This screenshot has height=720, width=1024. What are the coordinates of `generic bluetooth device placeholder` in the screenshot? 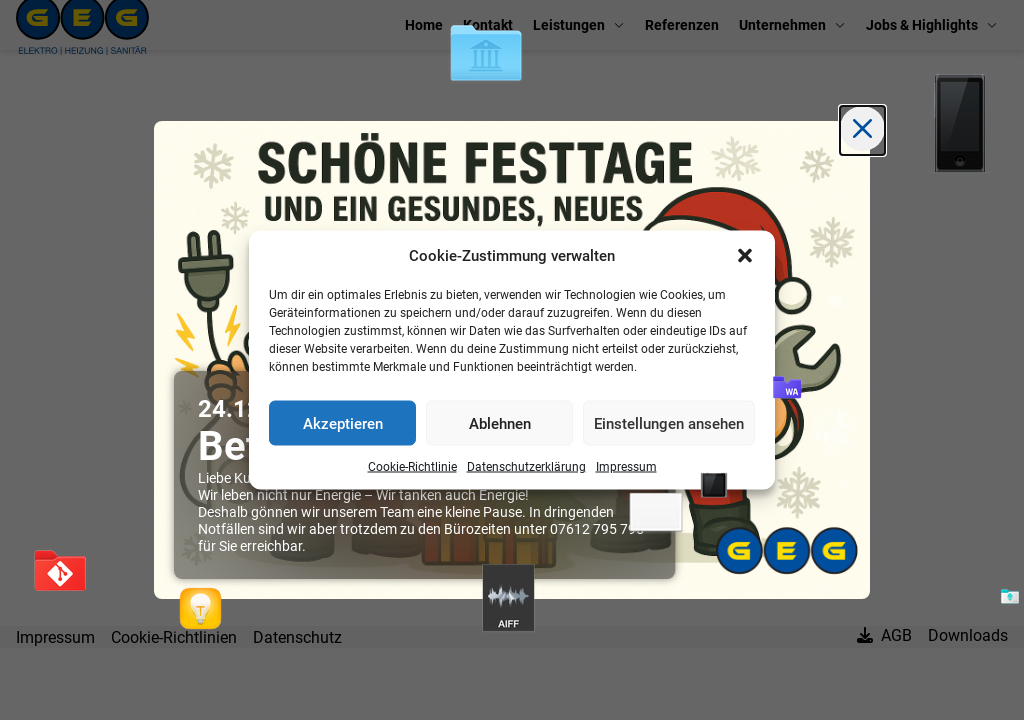 It's located at (656, 512).